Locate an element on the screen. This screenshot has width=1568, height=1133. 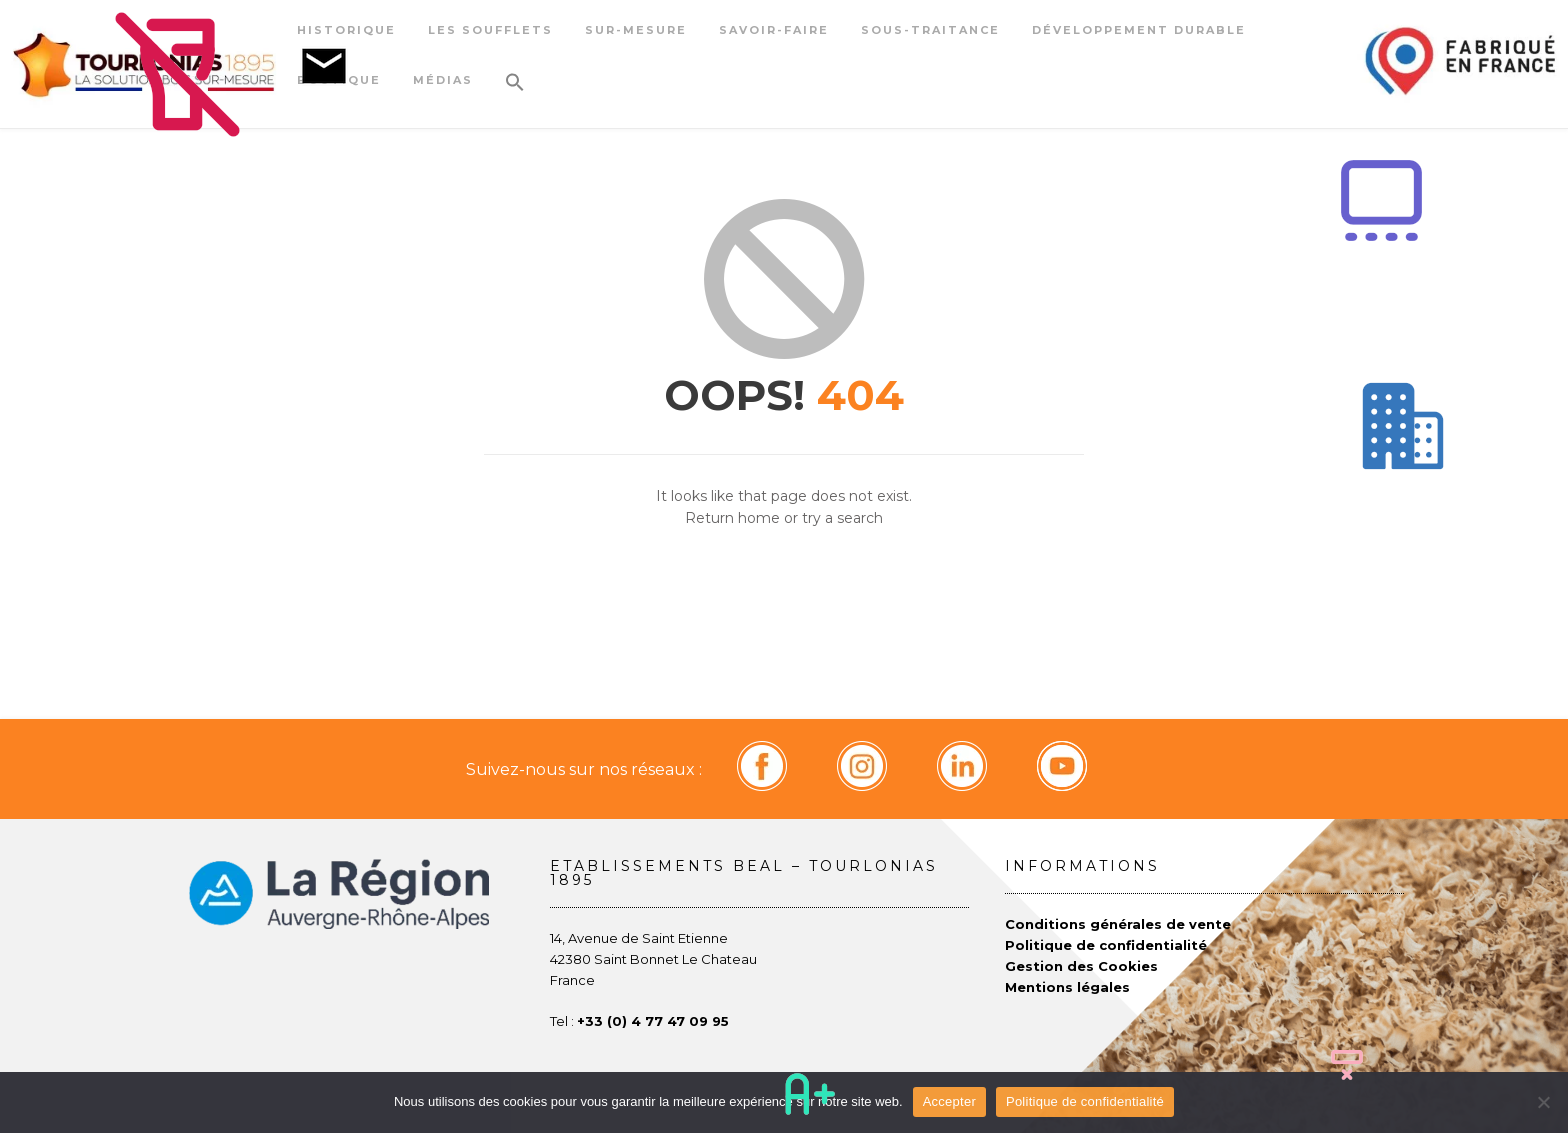
view business or company information is located at coordinates (1403, 426).